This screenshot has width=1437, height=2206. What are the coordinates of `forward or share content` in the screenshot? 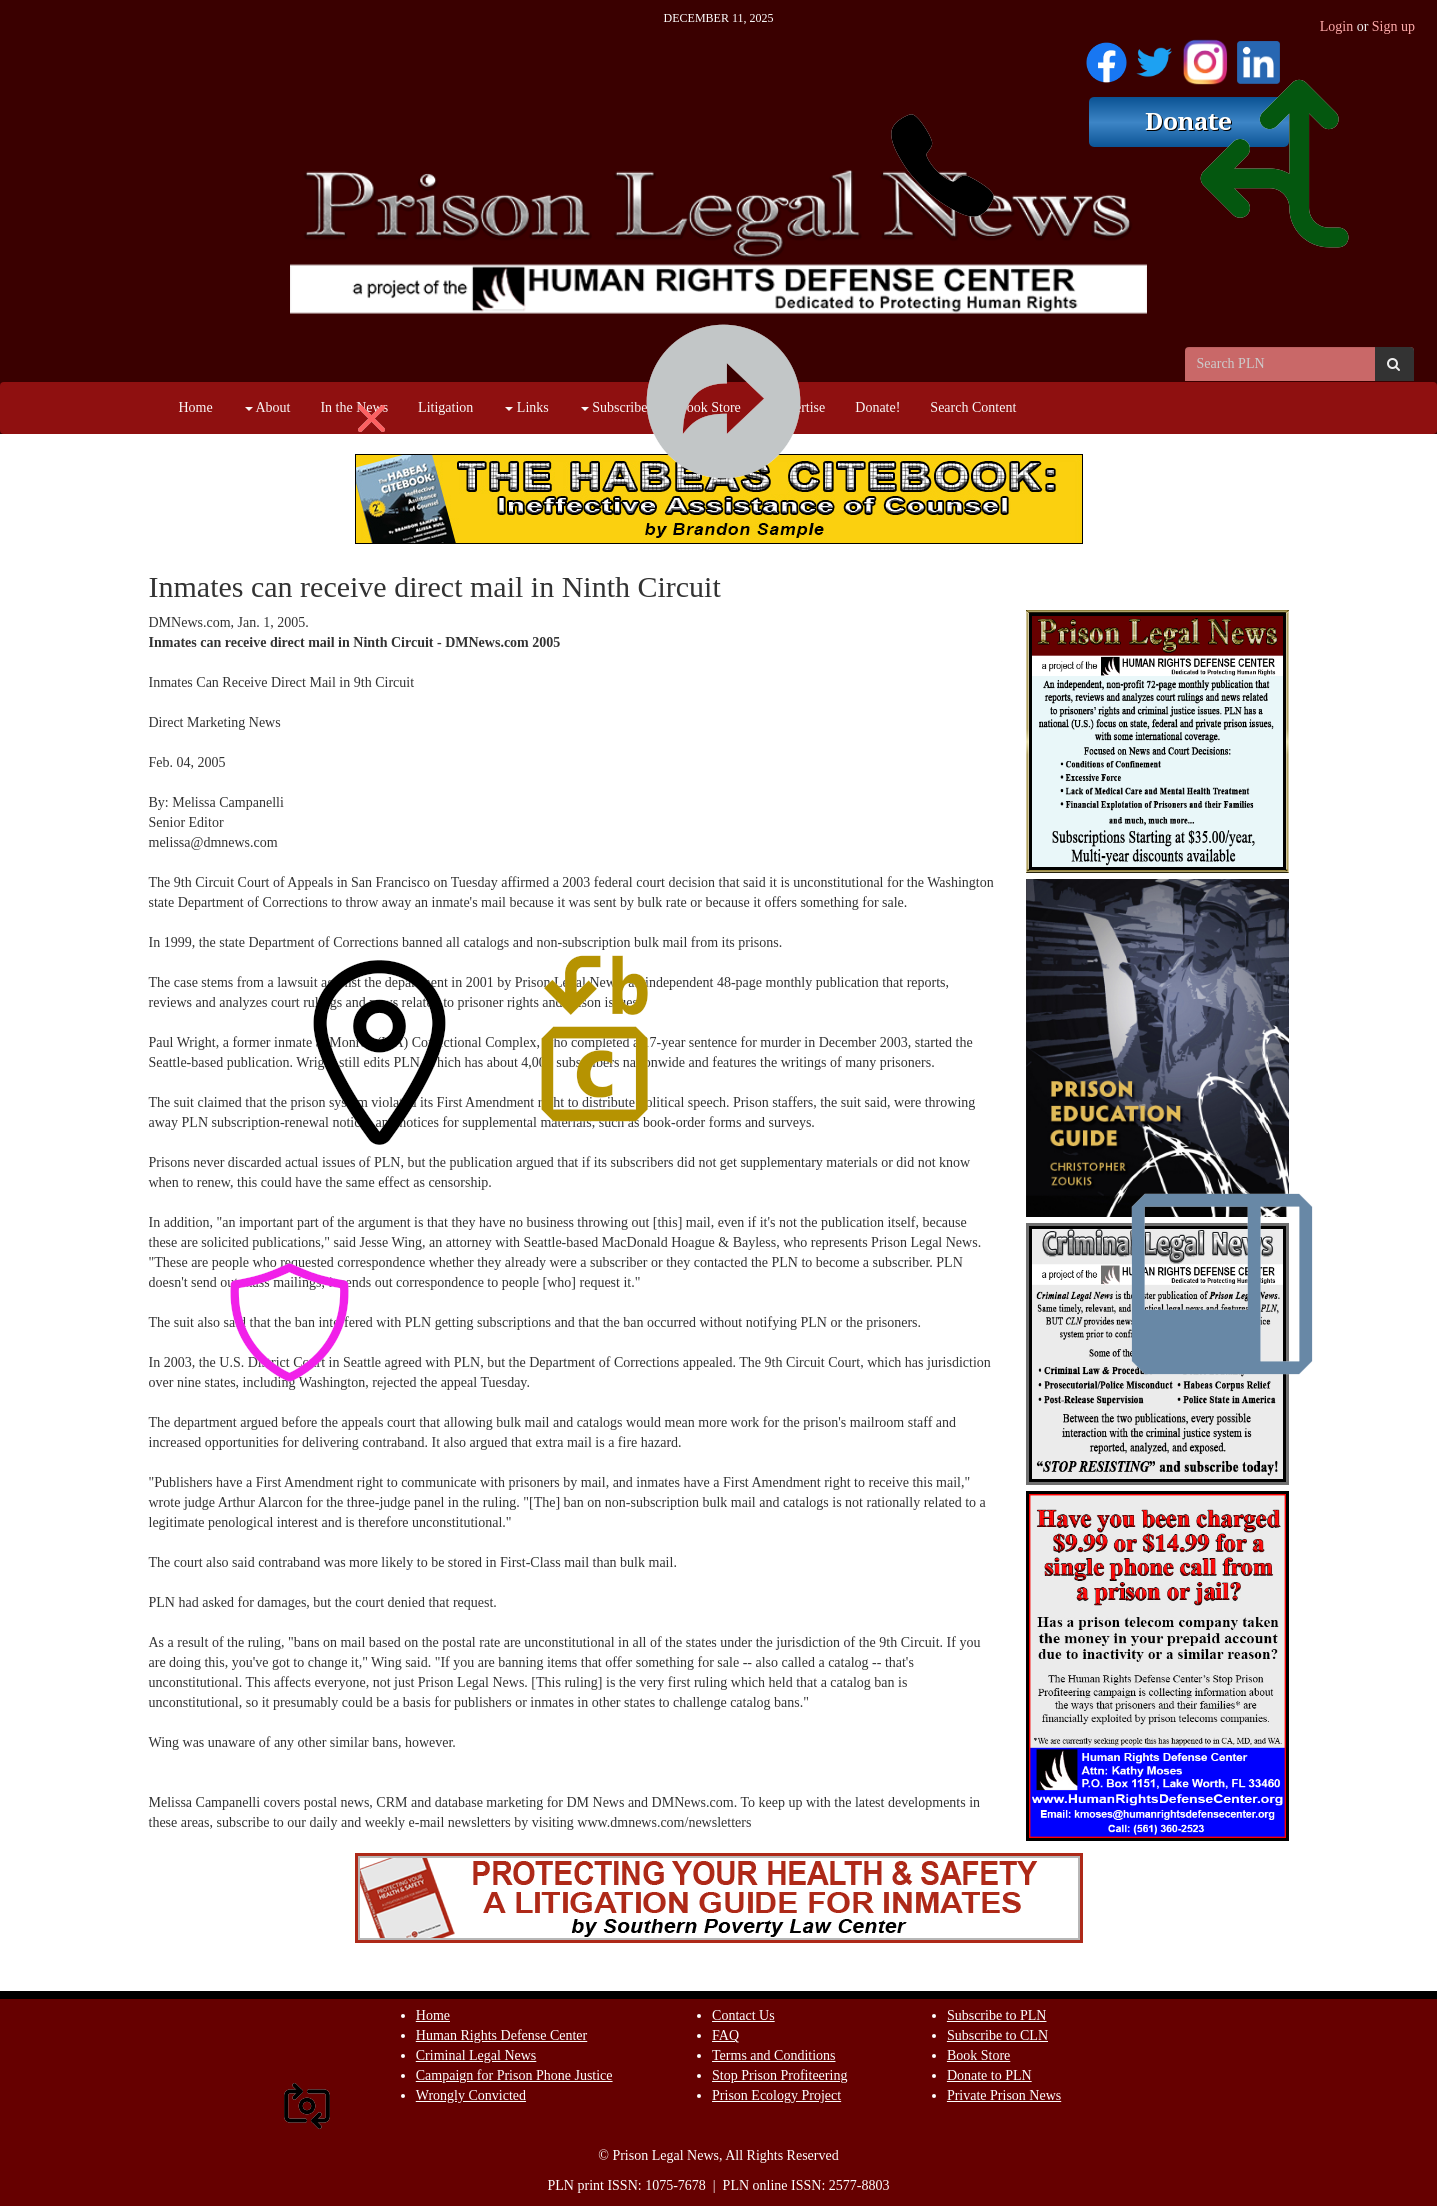 It's located at (723, 401).